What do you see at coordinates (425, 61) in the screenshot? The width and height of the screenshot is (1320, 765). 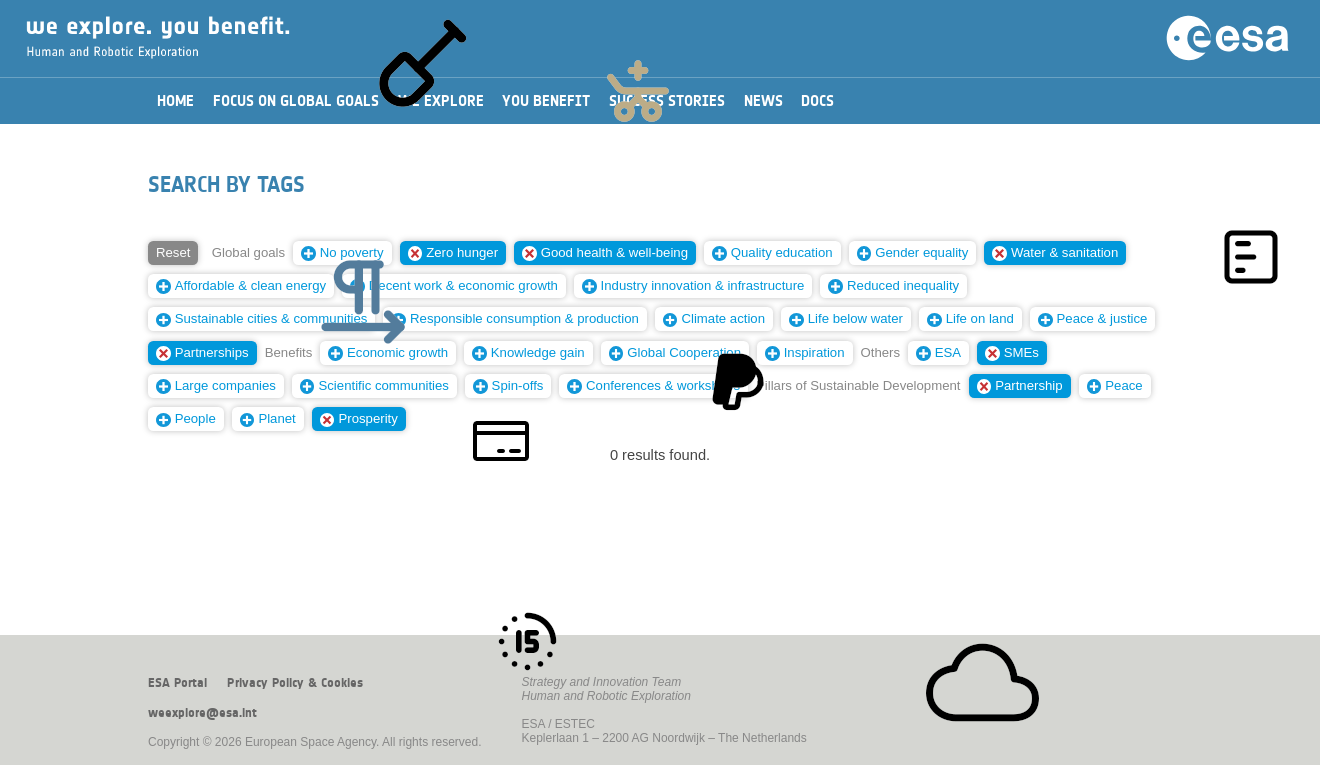 I see `access gardening or landscaping tools` at bounding box center [425, 61].